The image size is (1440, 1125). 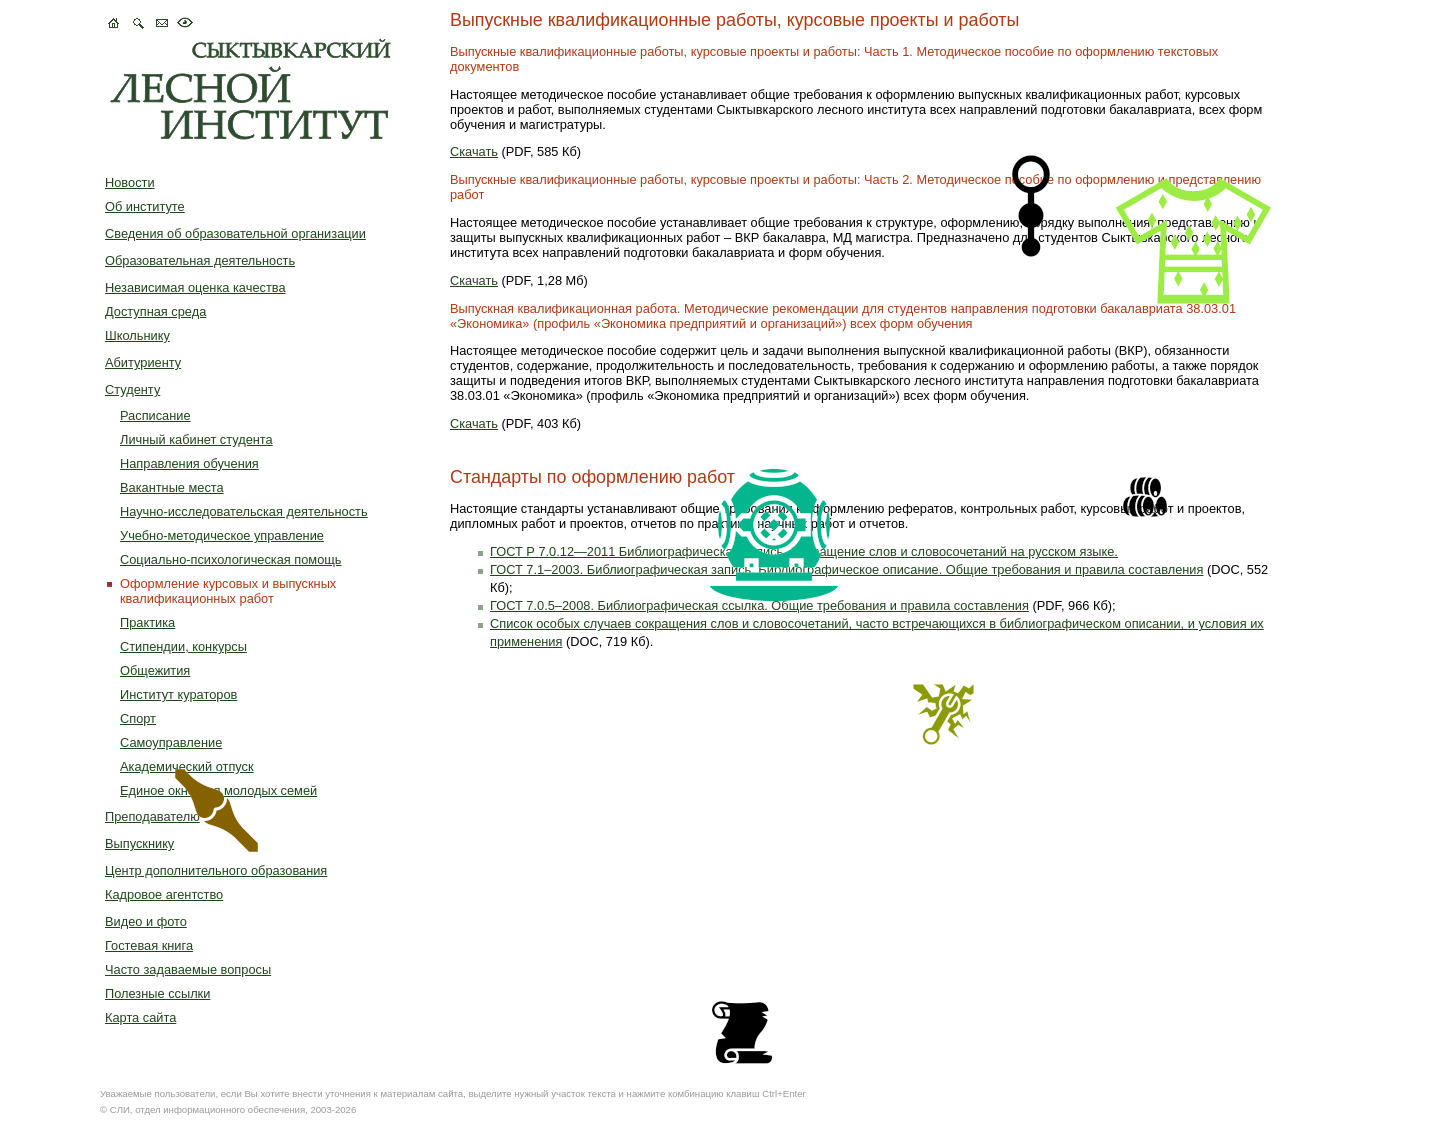 I want to click on equip armor or defensive gear, so click(x=1193, y=241).